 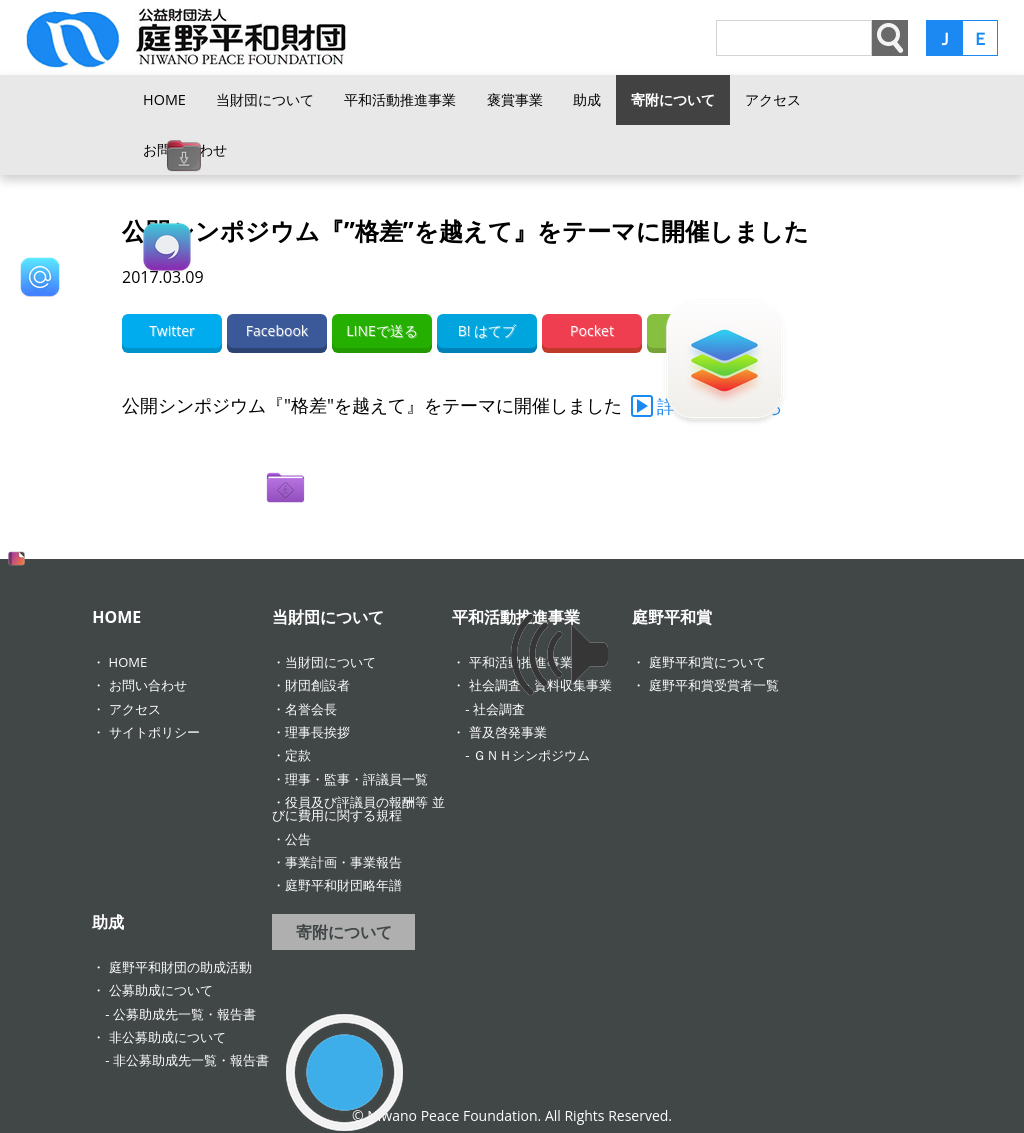 What do you see at coordinates (16, 558) in the screenshot?
I see `change desktop wallpaper` at bounding box center [16, 558].